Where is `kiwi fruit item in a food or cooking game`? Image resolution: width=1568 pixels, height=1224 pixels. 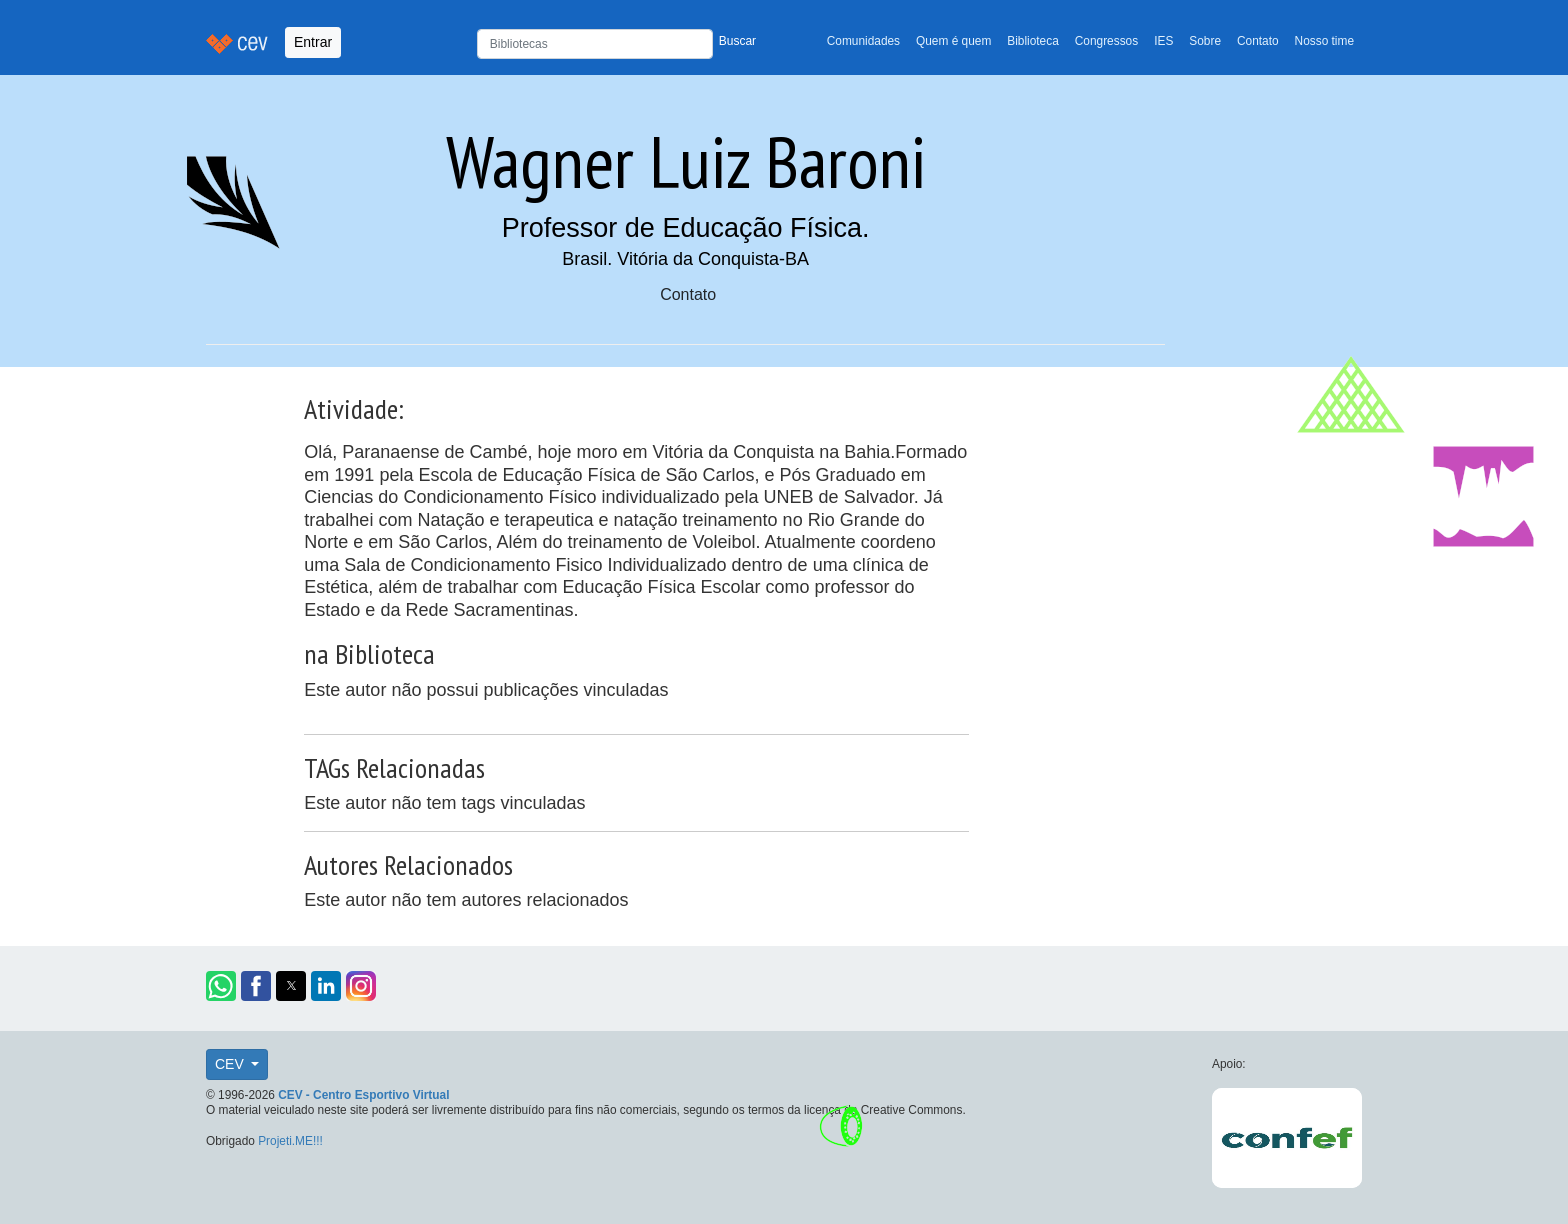
kiwi fruit item in a food or cooking game is located at coordinates (841, 1126).